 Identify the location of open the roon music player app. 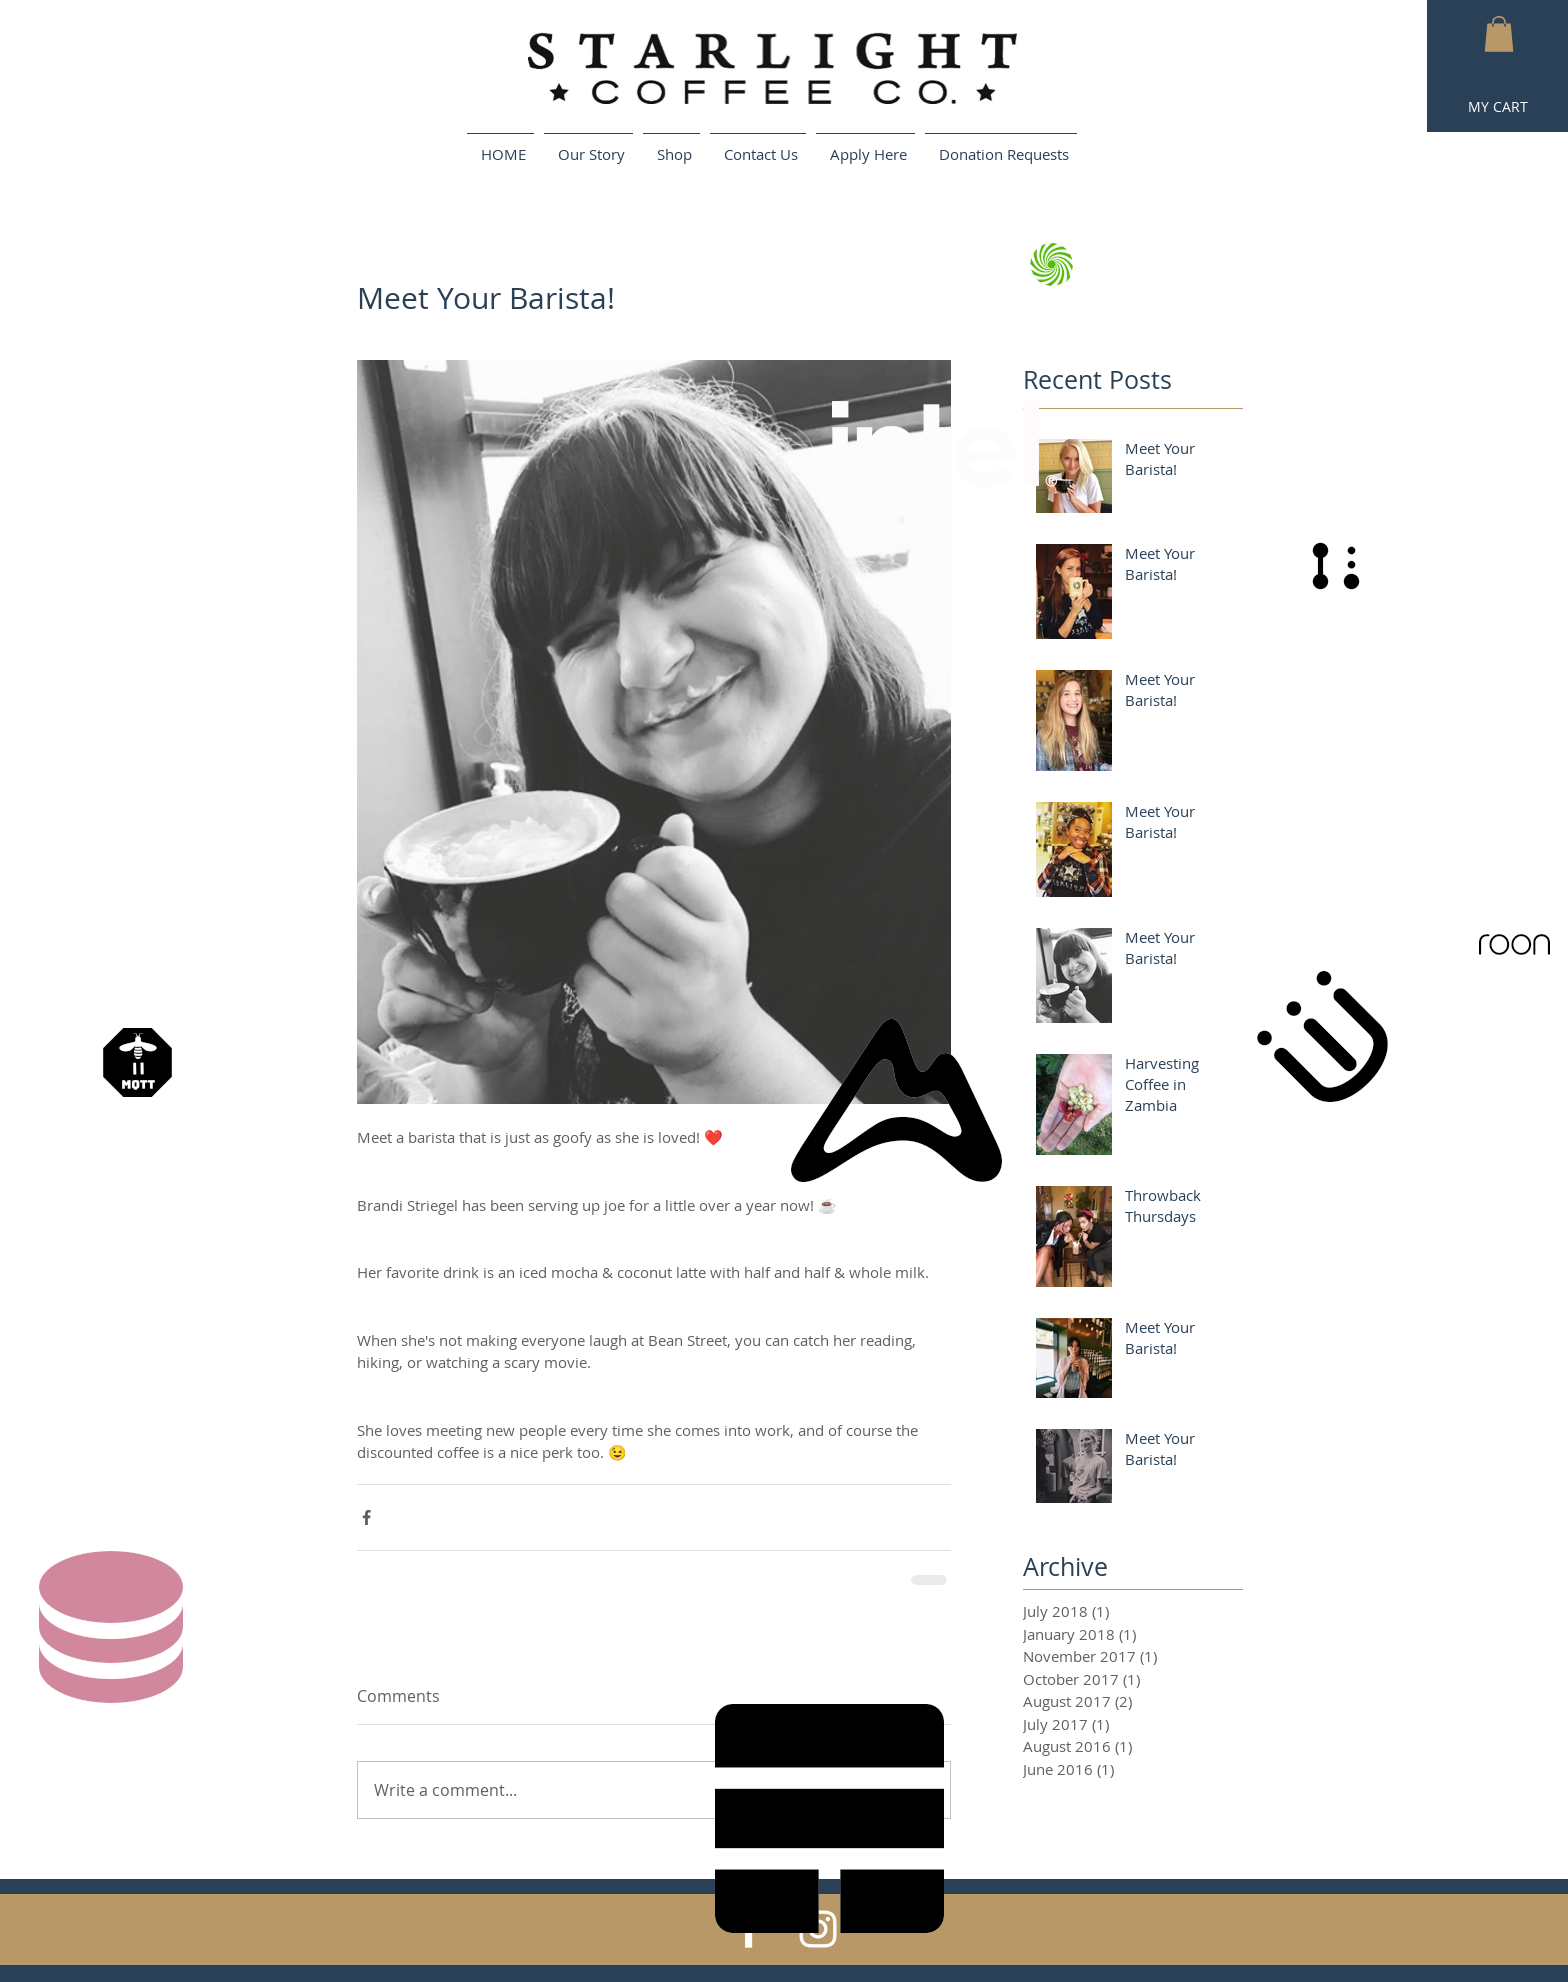
(1514, 944).